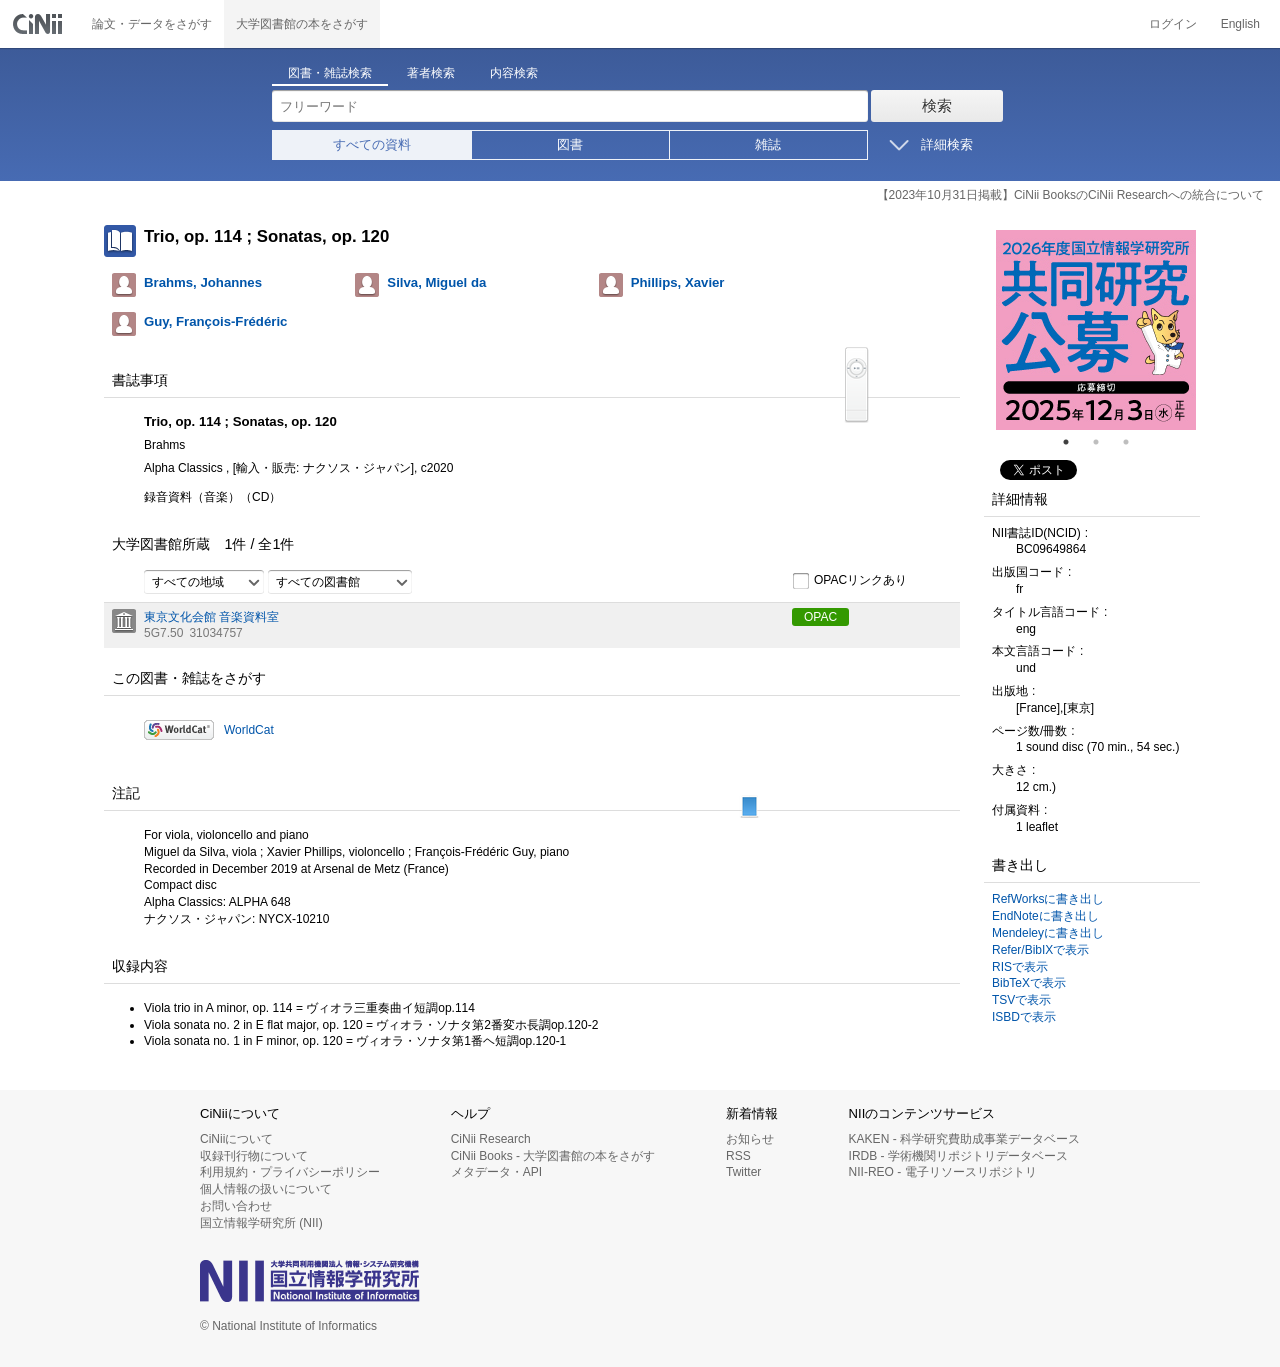 The width and height of the screenshot is (1280, 1367). What do you see at coordinates (749, 806) in the screenshot?
I see `view connected iPad Pro device` at bounding box center [749, 806].